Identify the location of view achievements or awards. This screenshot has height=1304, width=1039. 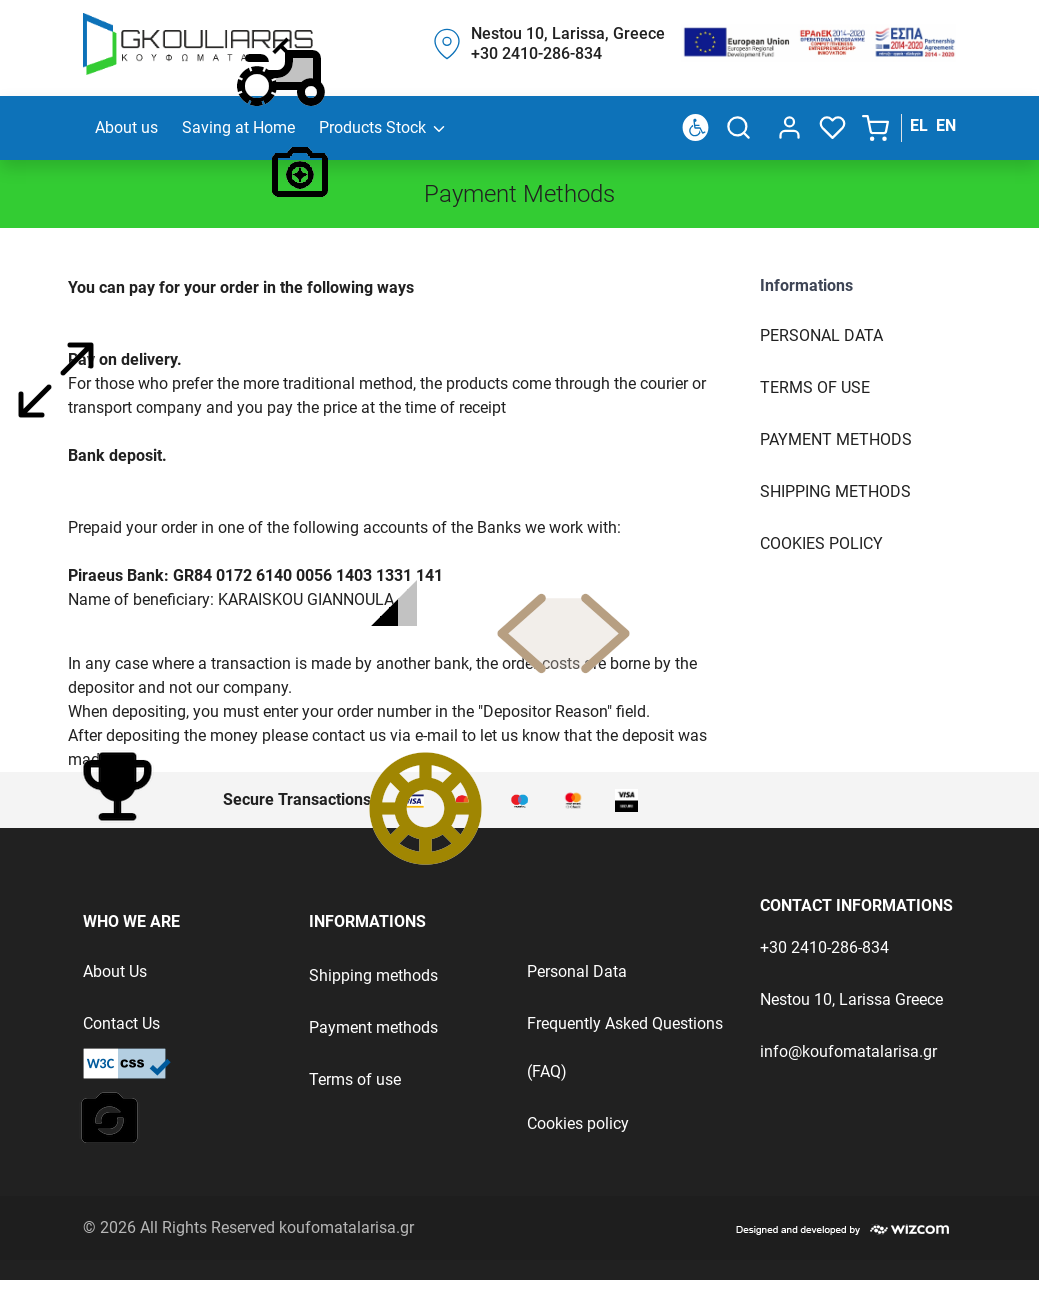
(117, 786).